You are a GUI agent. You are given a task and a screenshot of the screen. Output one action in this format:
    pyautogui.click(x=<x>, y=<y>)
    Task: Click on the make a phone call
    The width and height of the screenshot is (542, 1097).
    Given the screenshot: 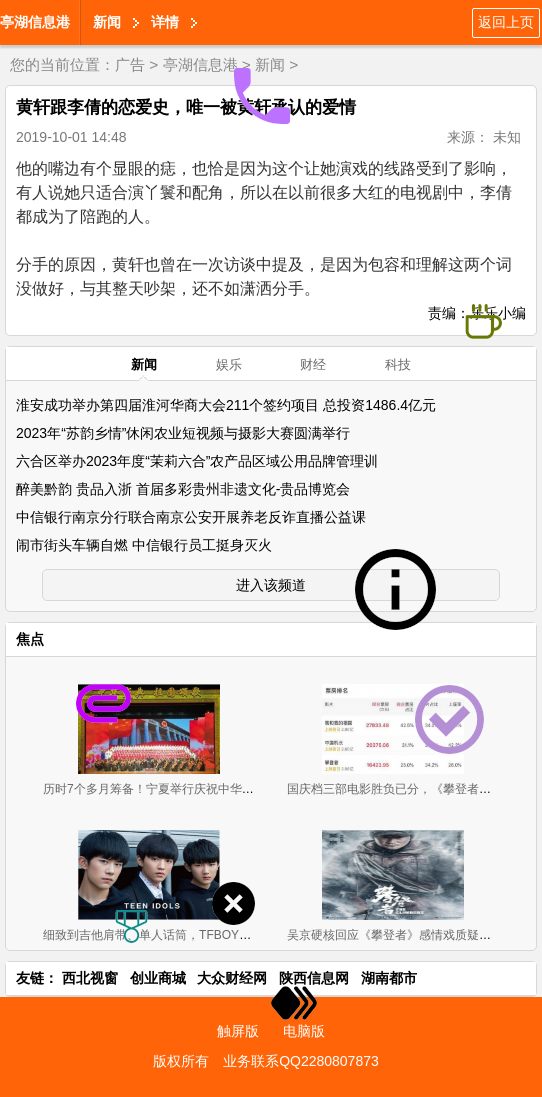 What is the action you would take?
    pyautogui.click(x=262, y=96)
    